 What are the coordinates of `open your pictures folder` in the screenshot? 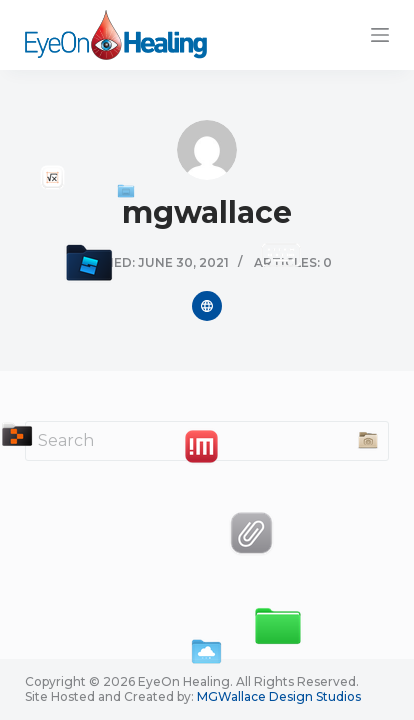 It's located at (368, 441).